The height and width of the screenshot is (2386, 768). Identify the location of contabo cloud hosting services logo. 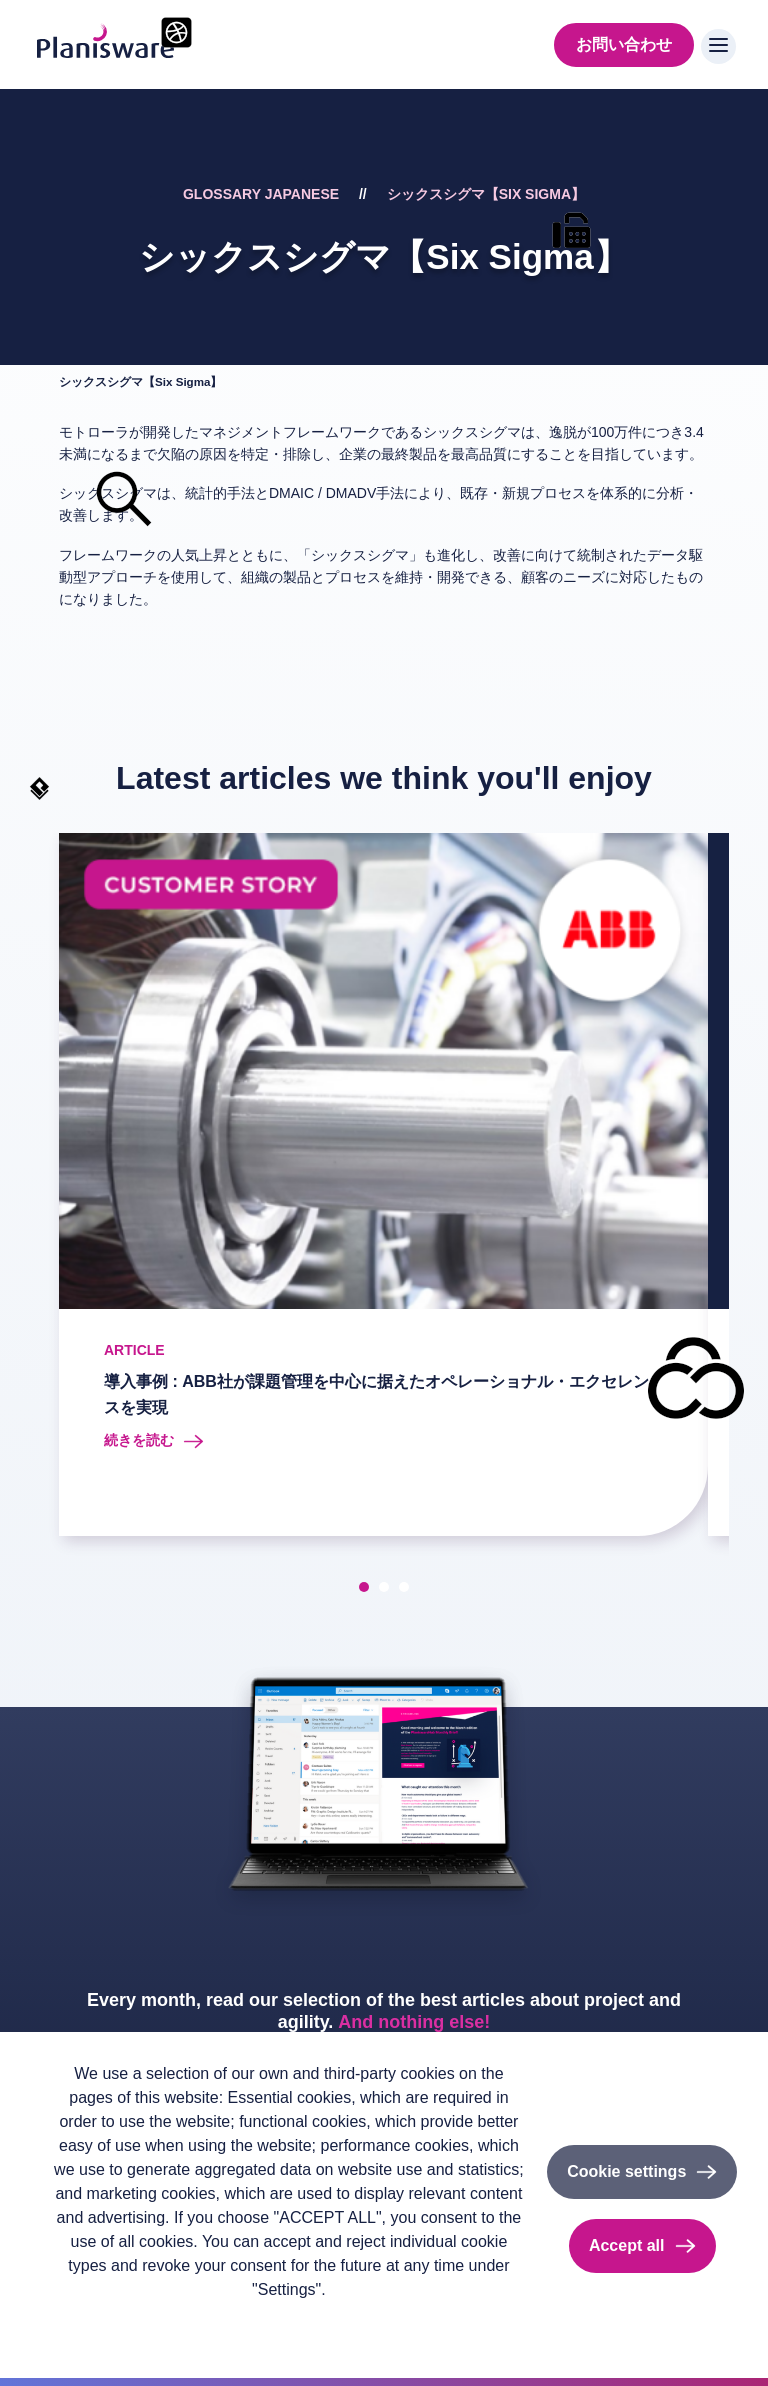
(696, 1378).